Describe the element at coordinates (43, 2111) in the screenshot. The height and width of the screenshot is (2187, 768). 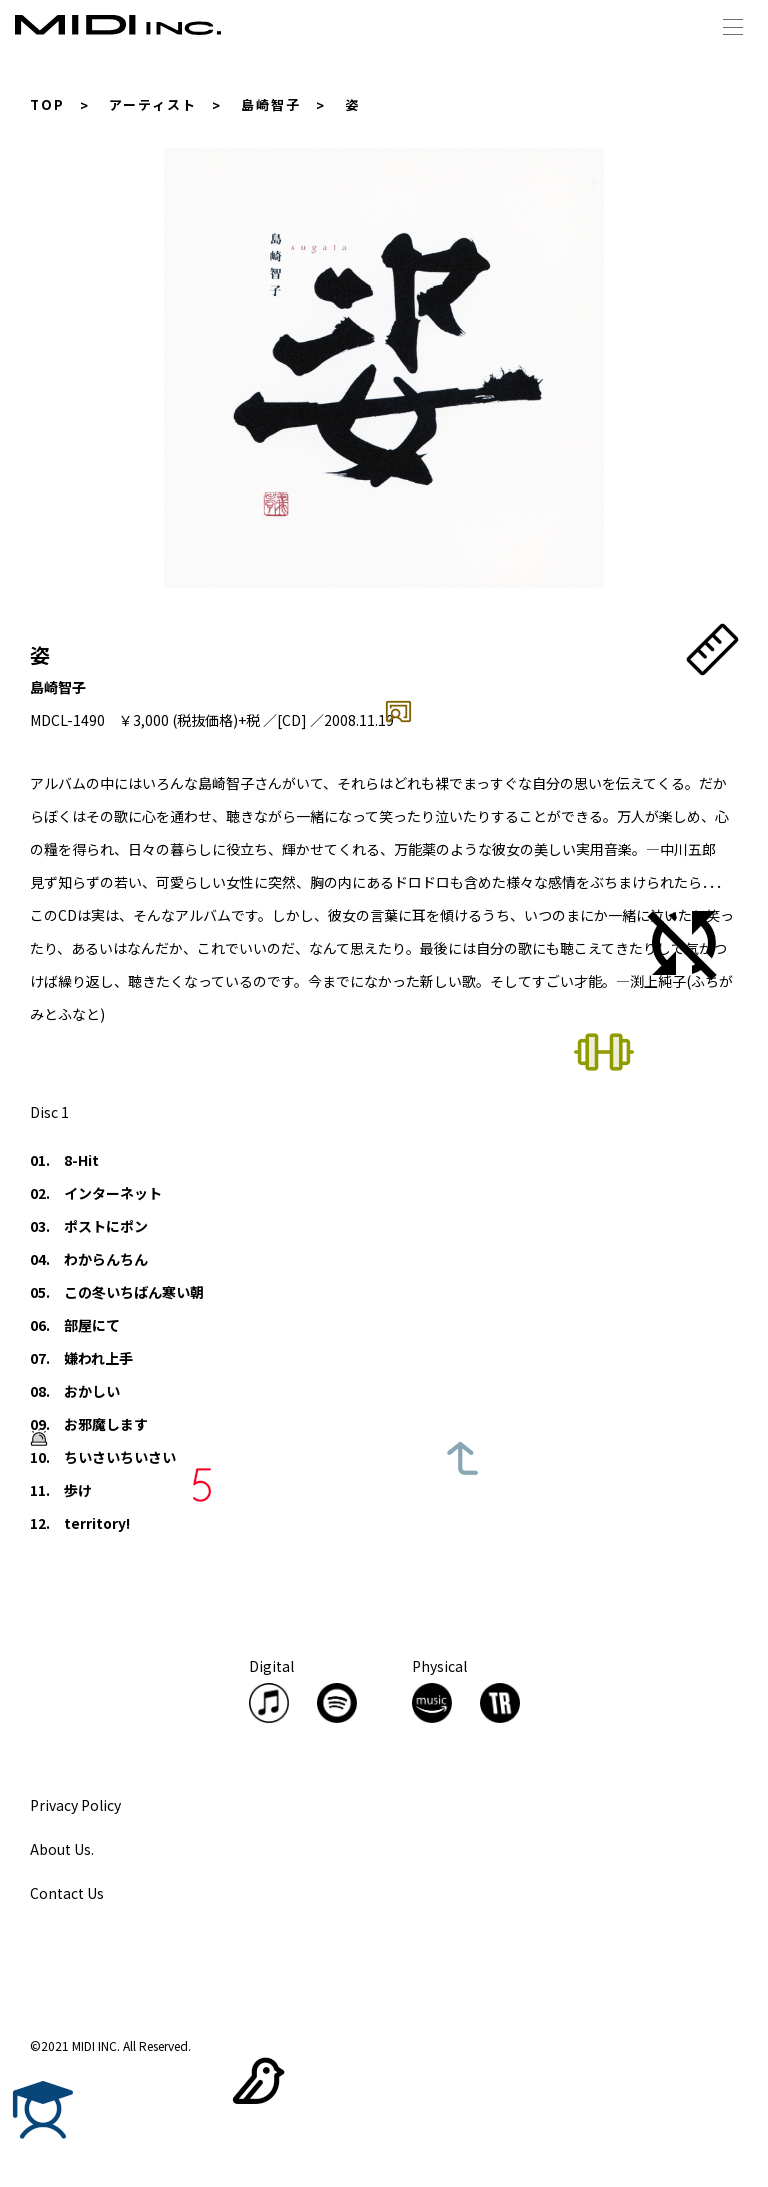
I see `view student profile or account` at that location.